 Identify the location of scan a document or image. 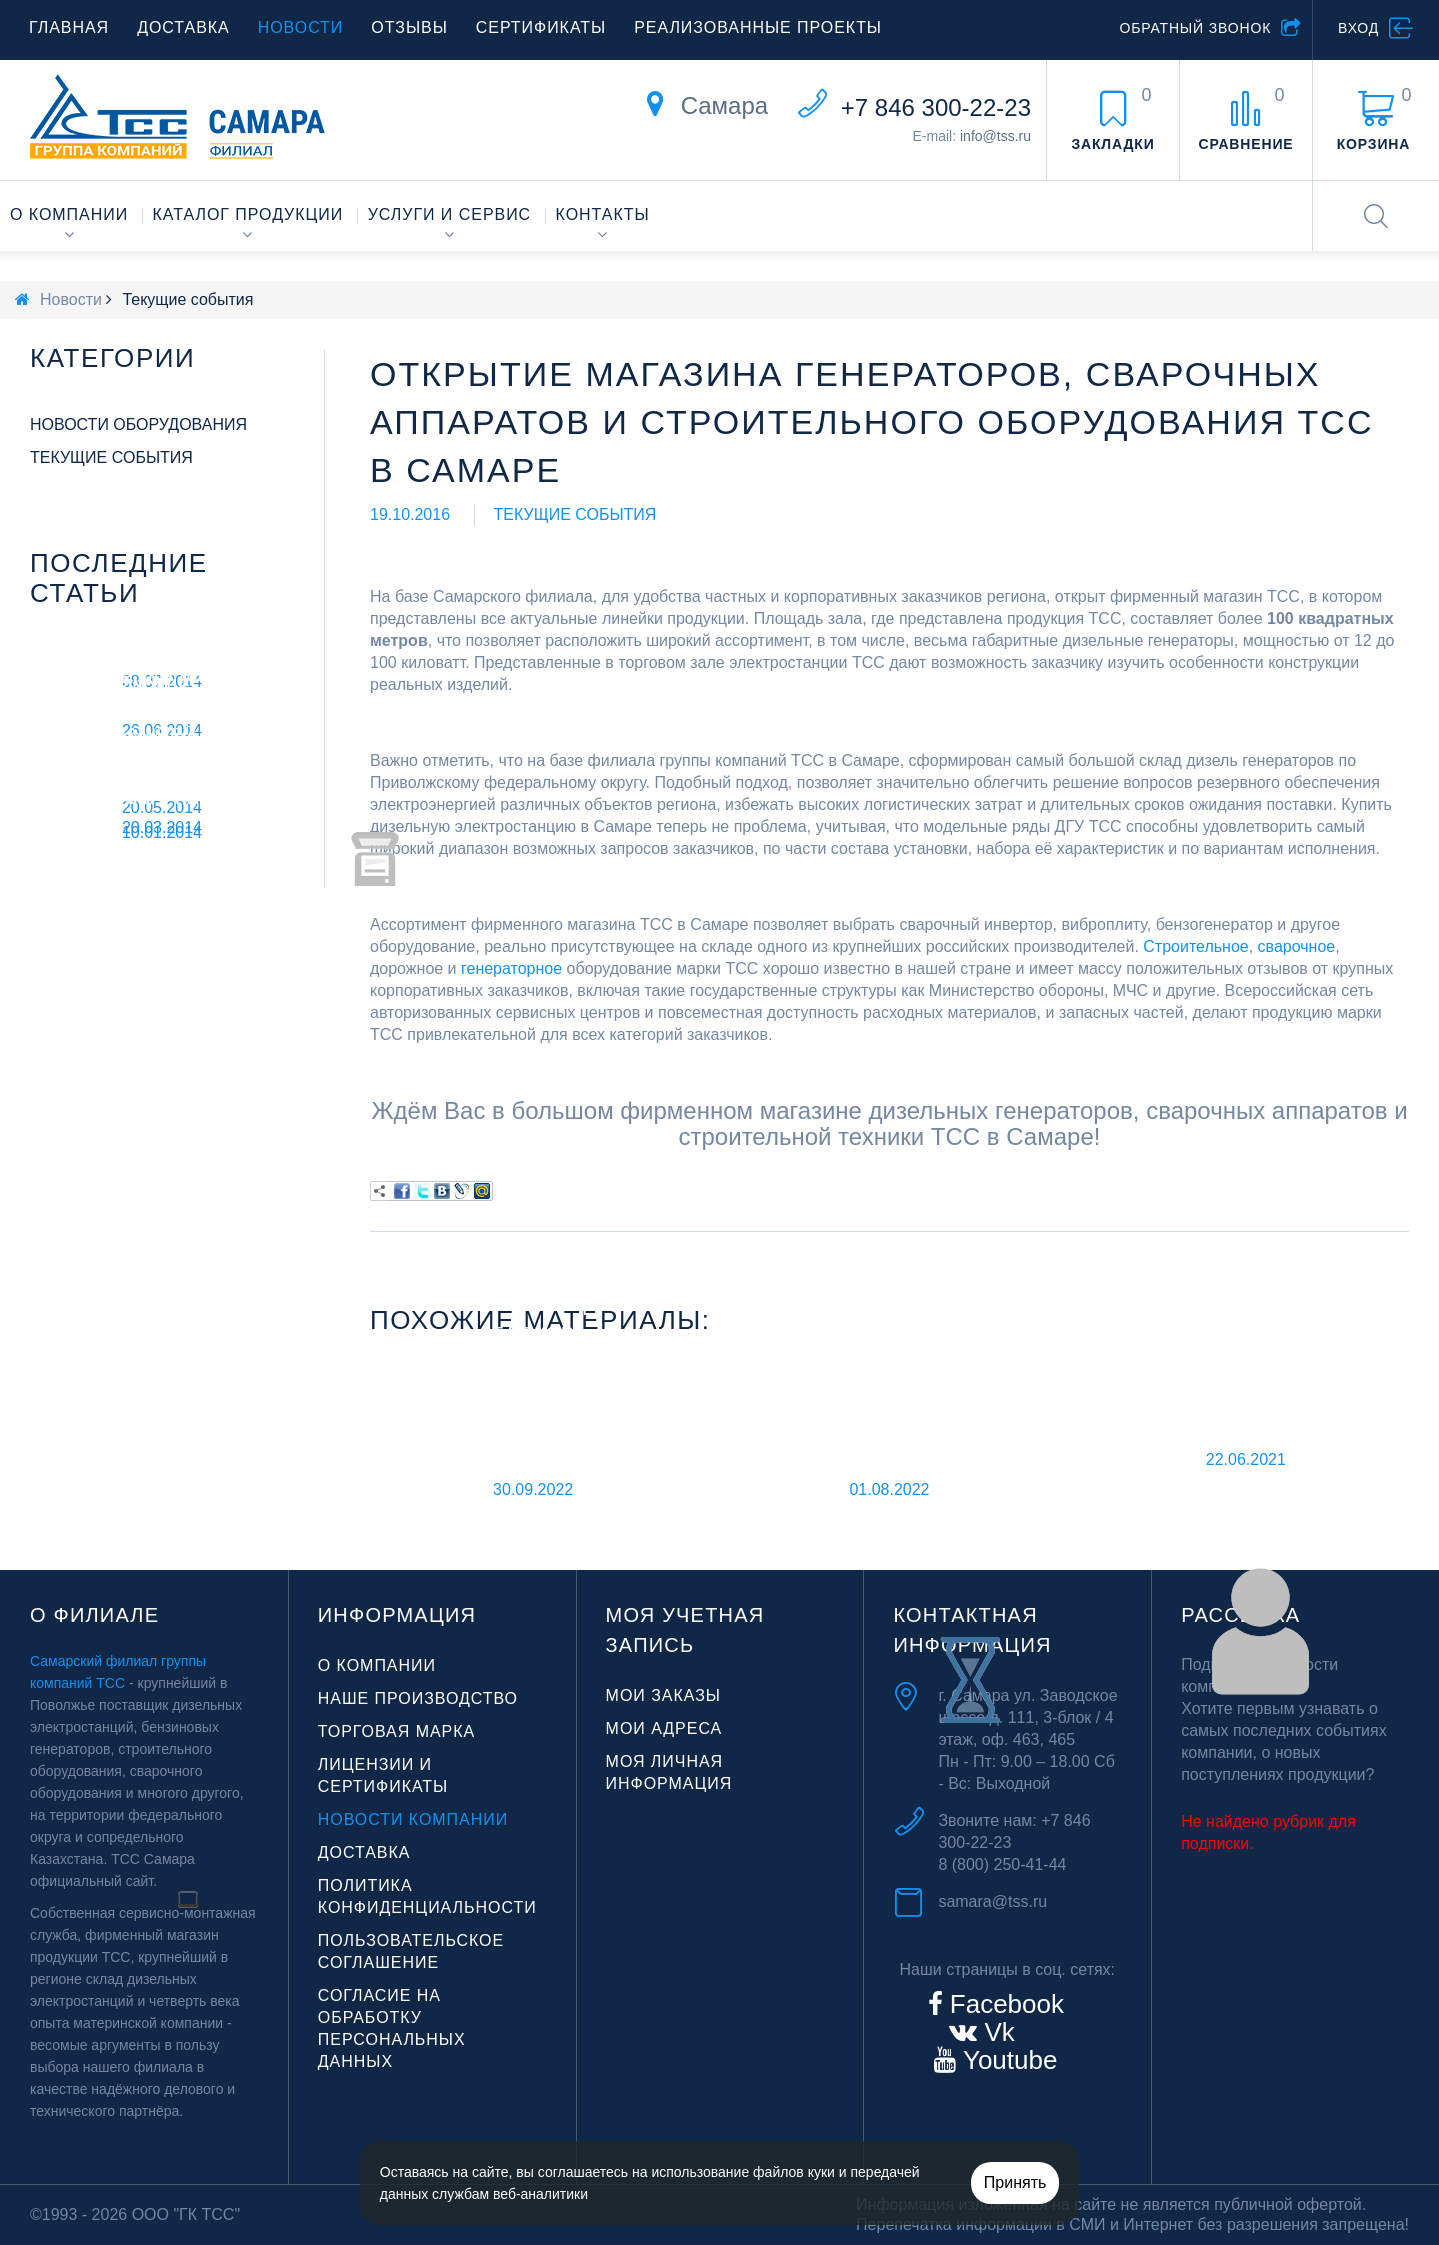
(375, 859).